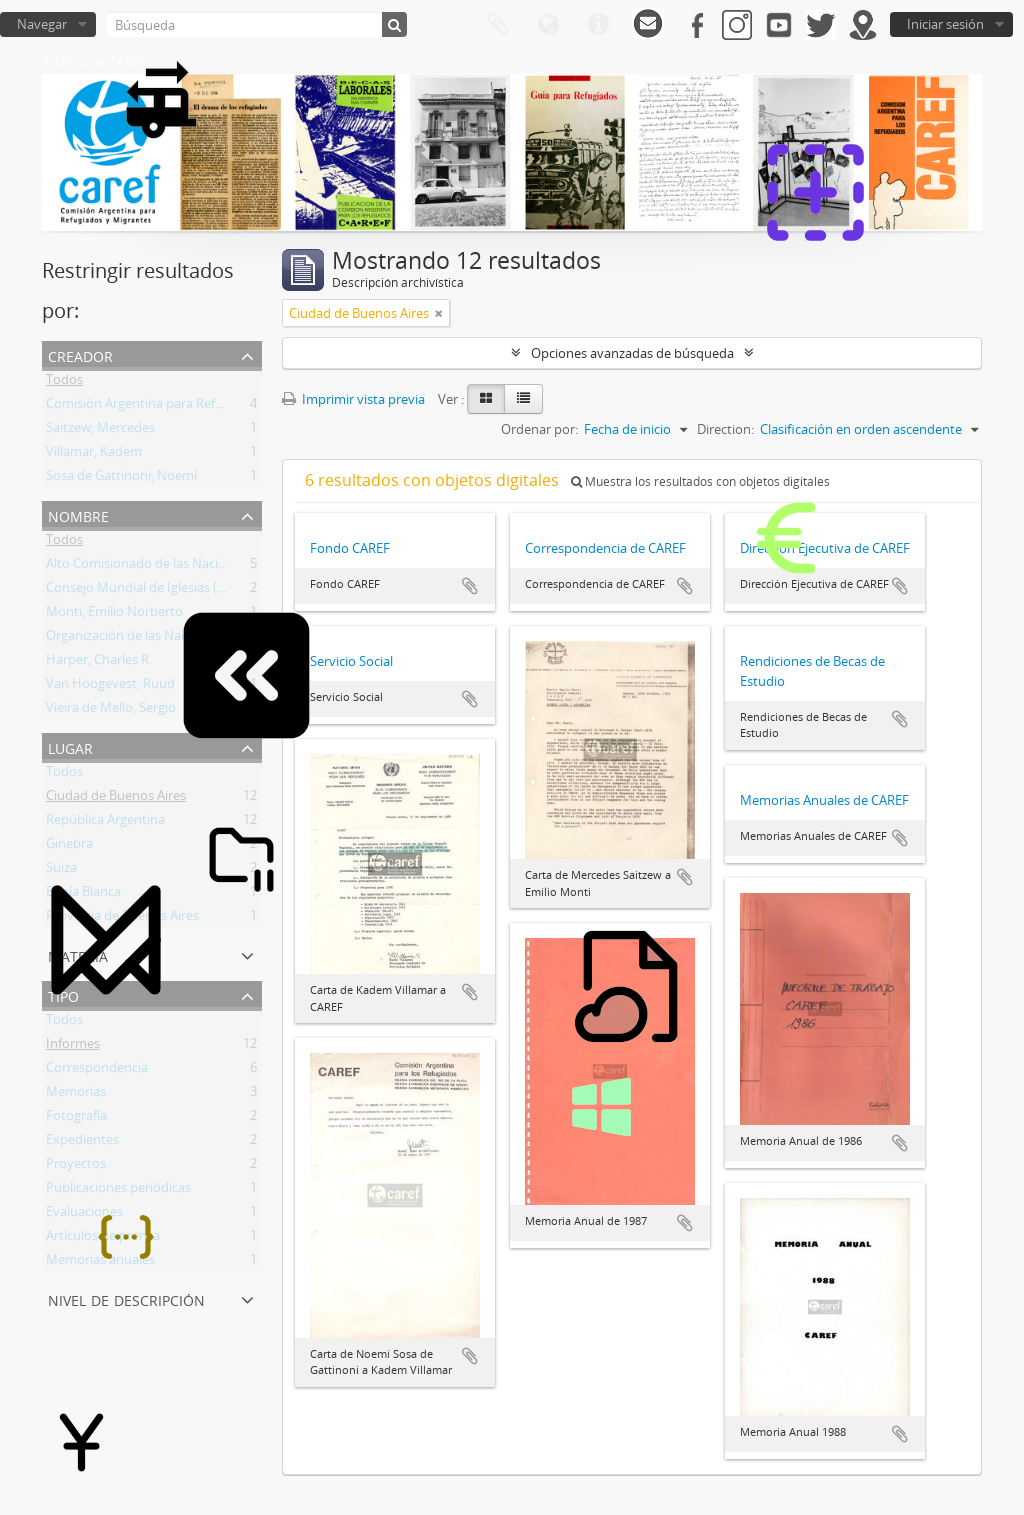  What do you see at coordinates (157, 99) in the screenshot?
I see `rv hookup available at this location` at bounding box center [157, 99].